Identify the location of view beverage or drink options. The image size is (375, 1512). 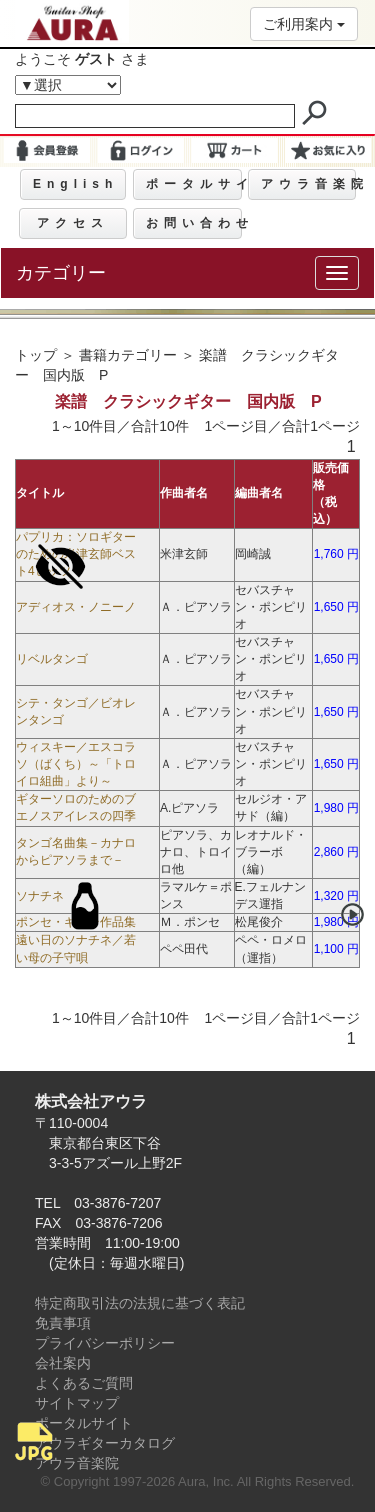
(85, 907).